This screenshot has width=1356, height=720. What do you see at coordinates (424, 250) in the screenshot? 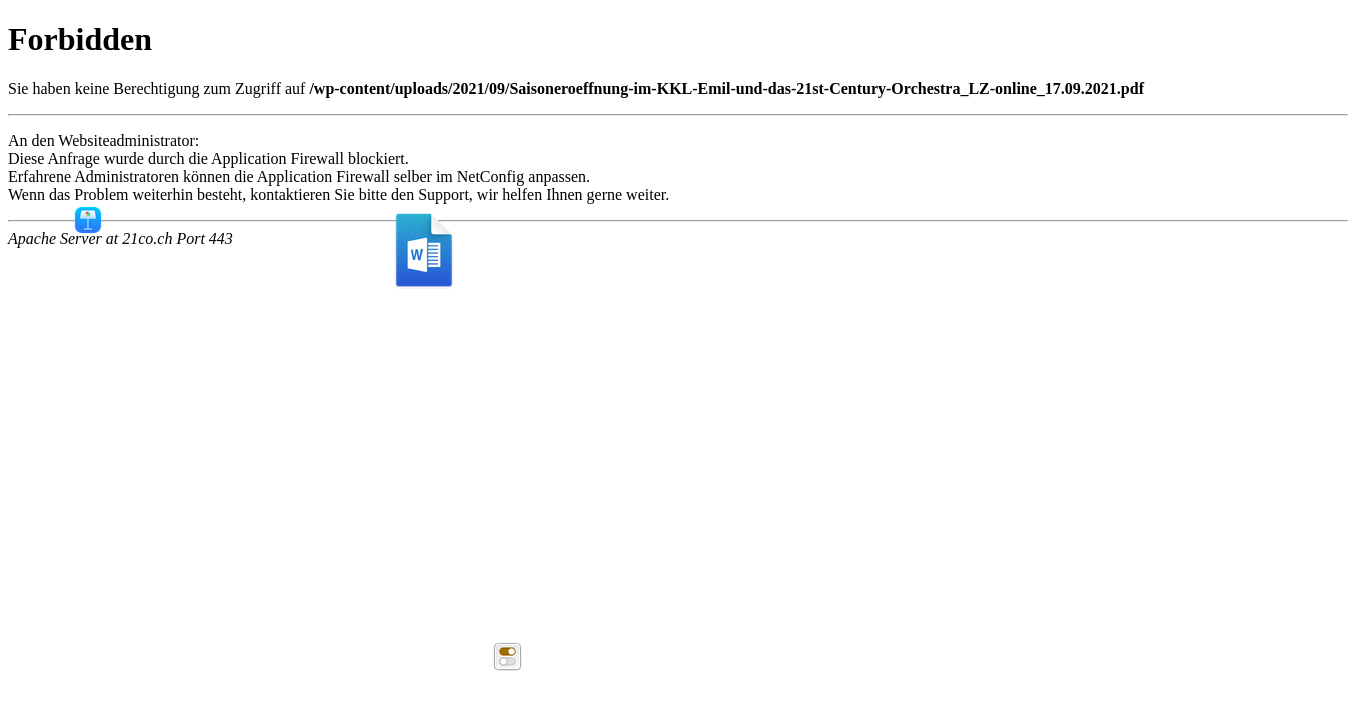
I see `microsoft word template file` at bounding box center [424, 250].